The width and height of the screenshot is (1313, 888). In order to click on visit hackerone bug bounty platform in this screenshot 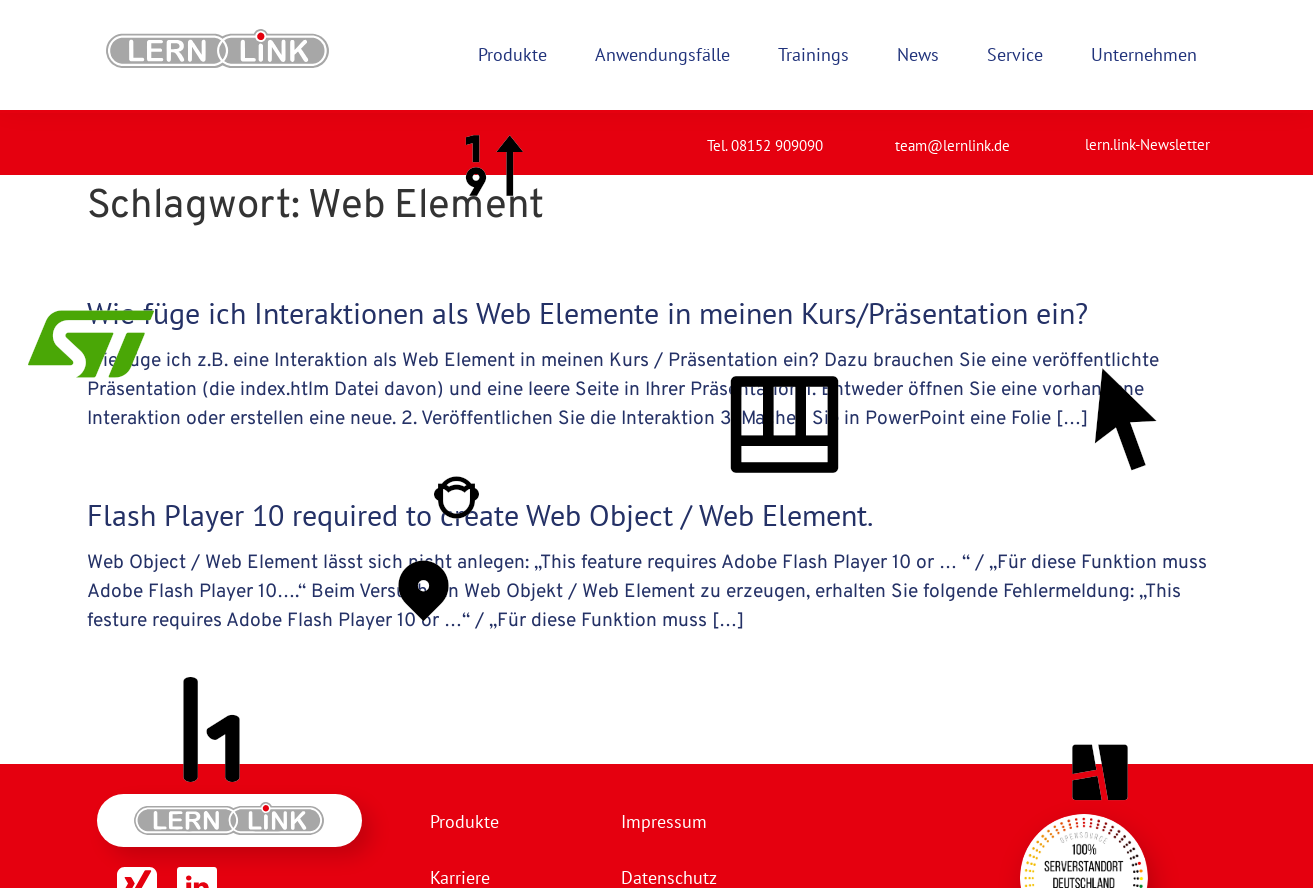, I will do `click(211, 729)`.